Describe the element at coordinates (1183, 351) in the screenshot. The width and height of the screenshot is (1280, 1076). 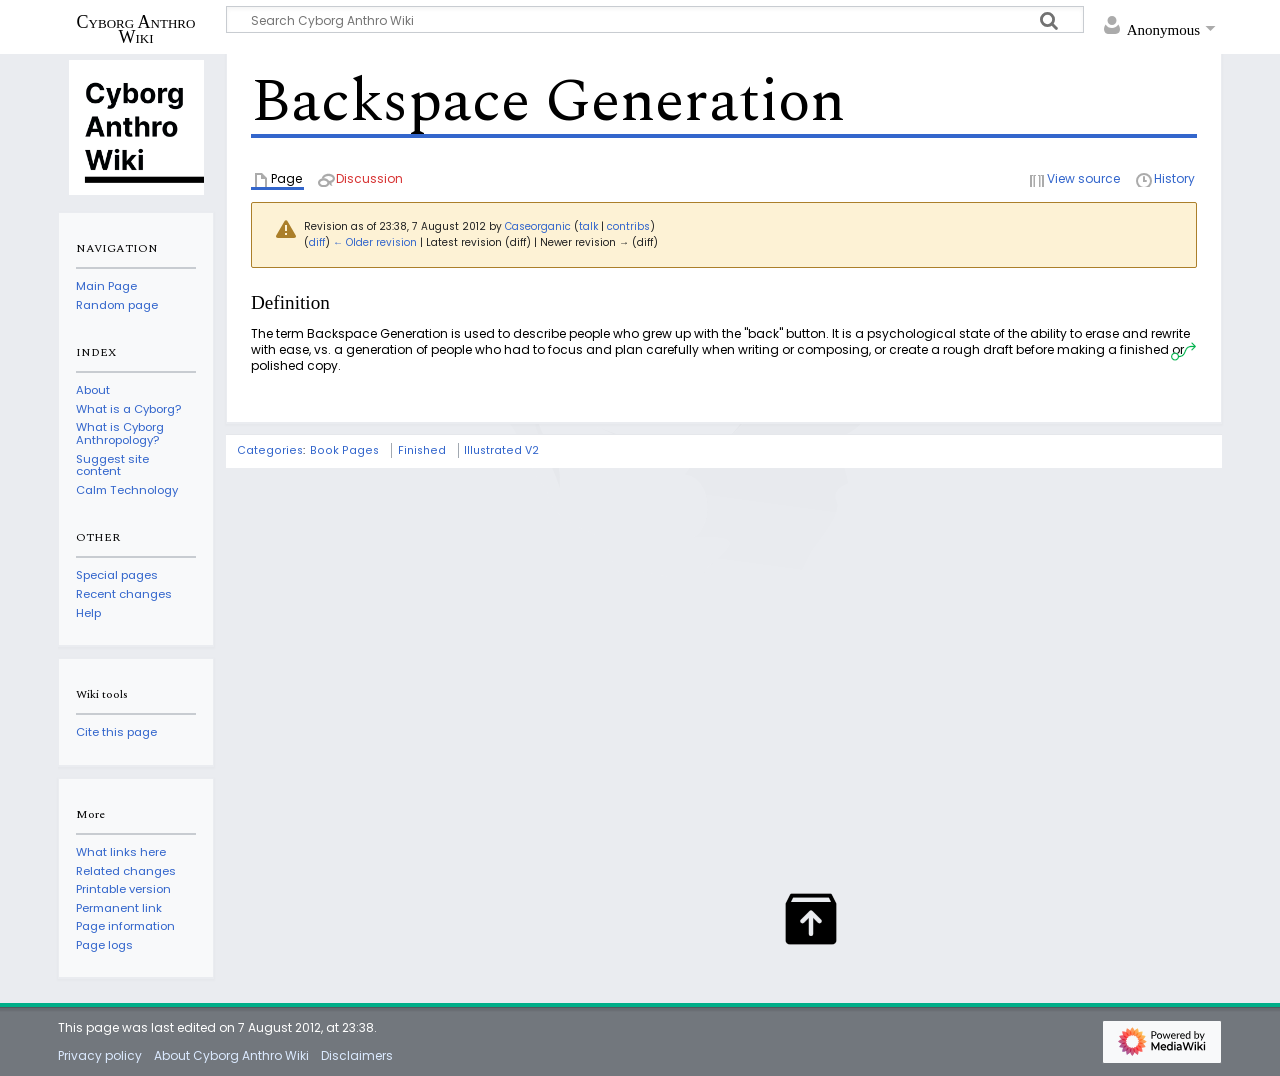
I see `indicates a workflow or process flow direction` at that location.